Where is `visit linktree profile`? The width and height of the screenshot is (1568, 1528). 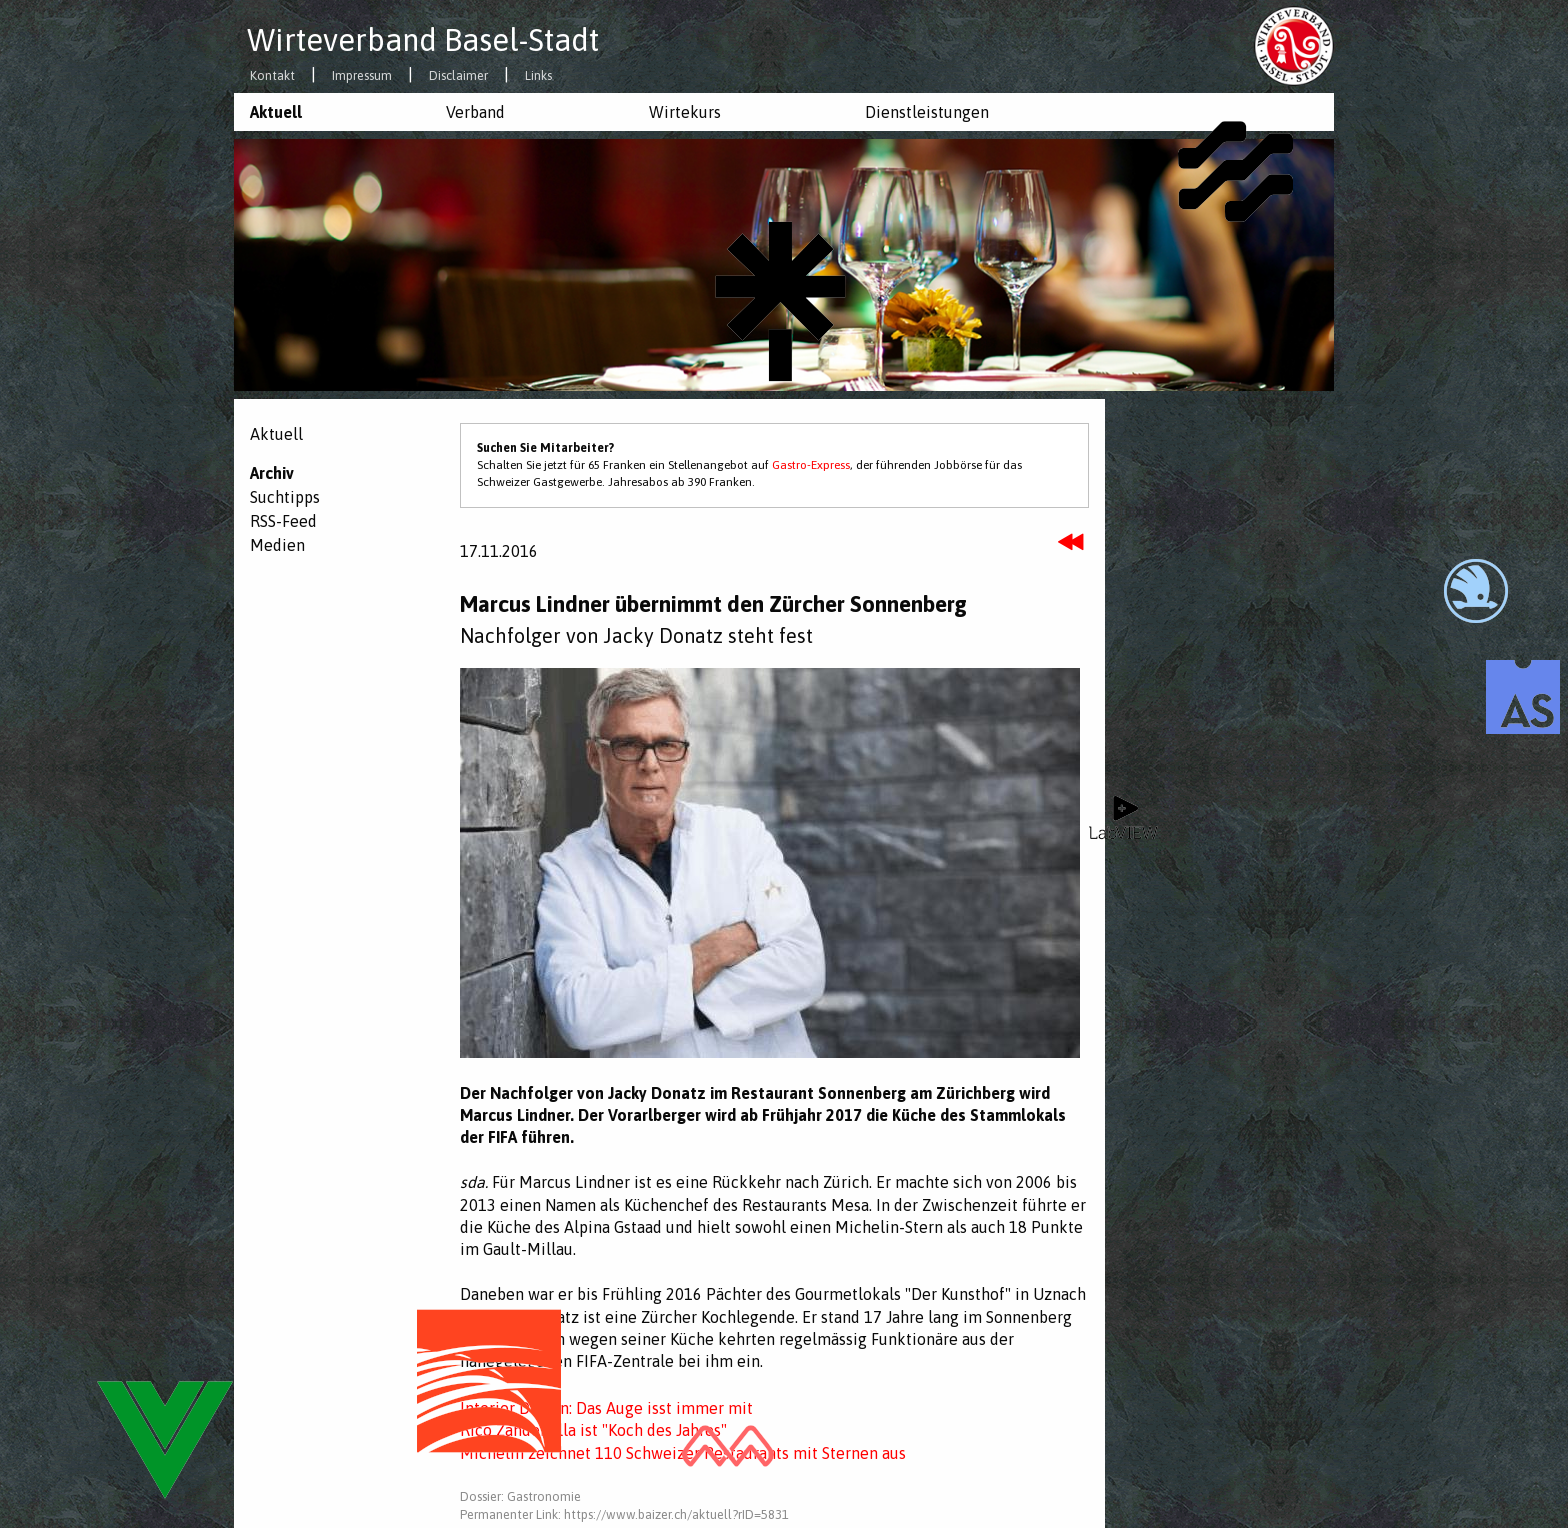 visit linktree profile is located at coordinates (775, 301).